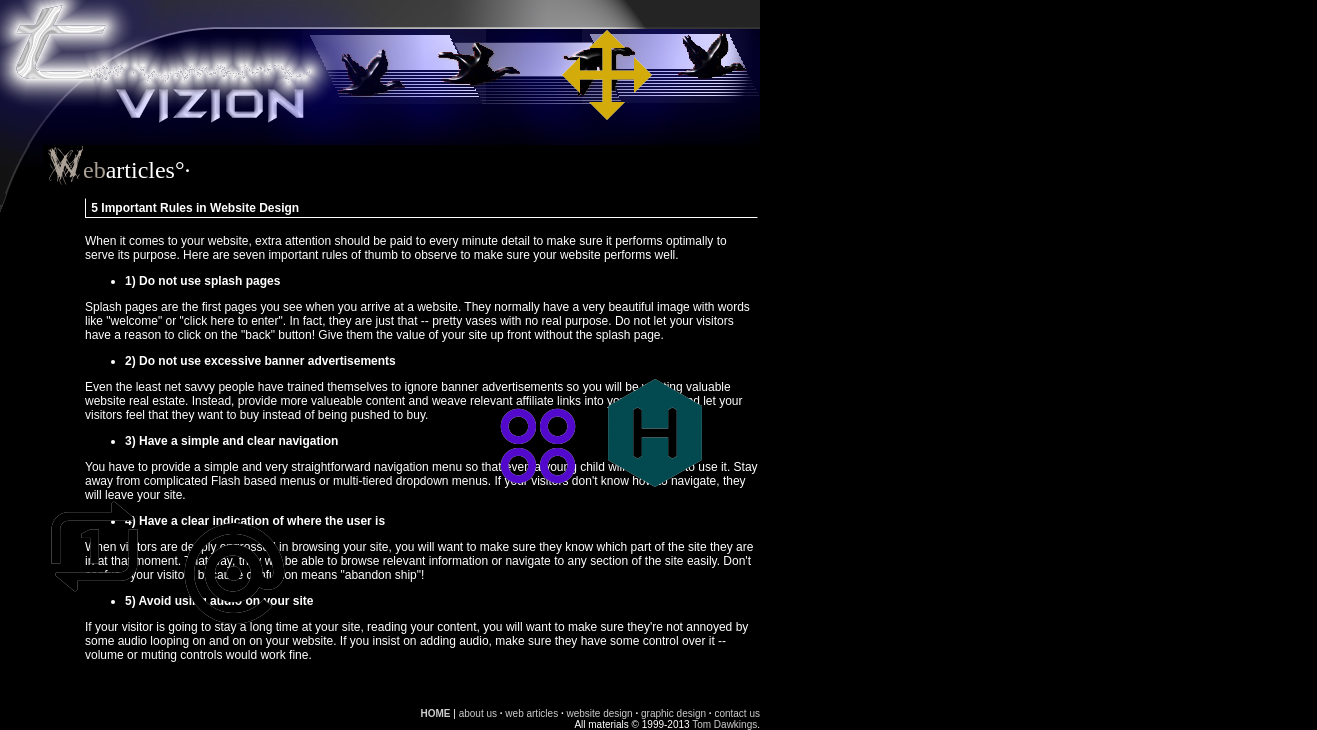 The image size is (1317, 730). I want to click on open app drawer or menu, so click(538, 446).